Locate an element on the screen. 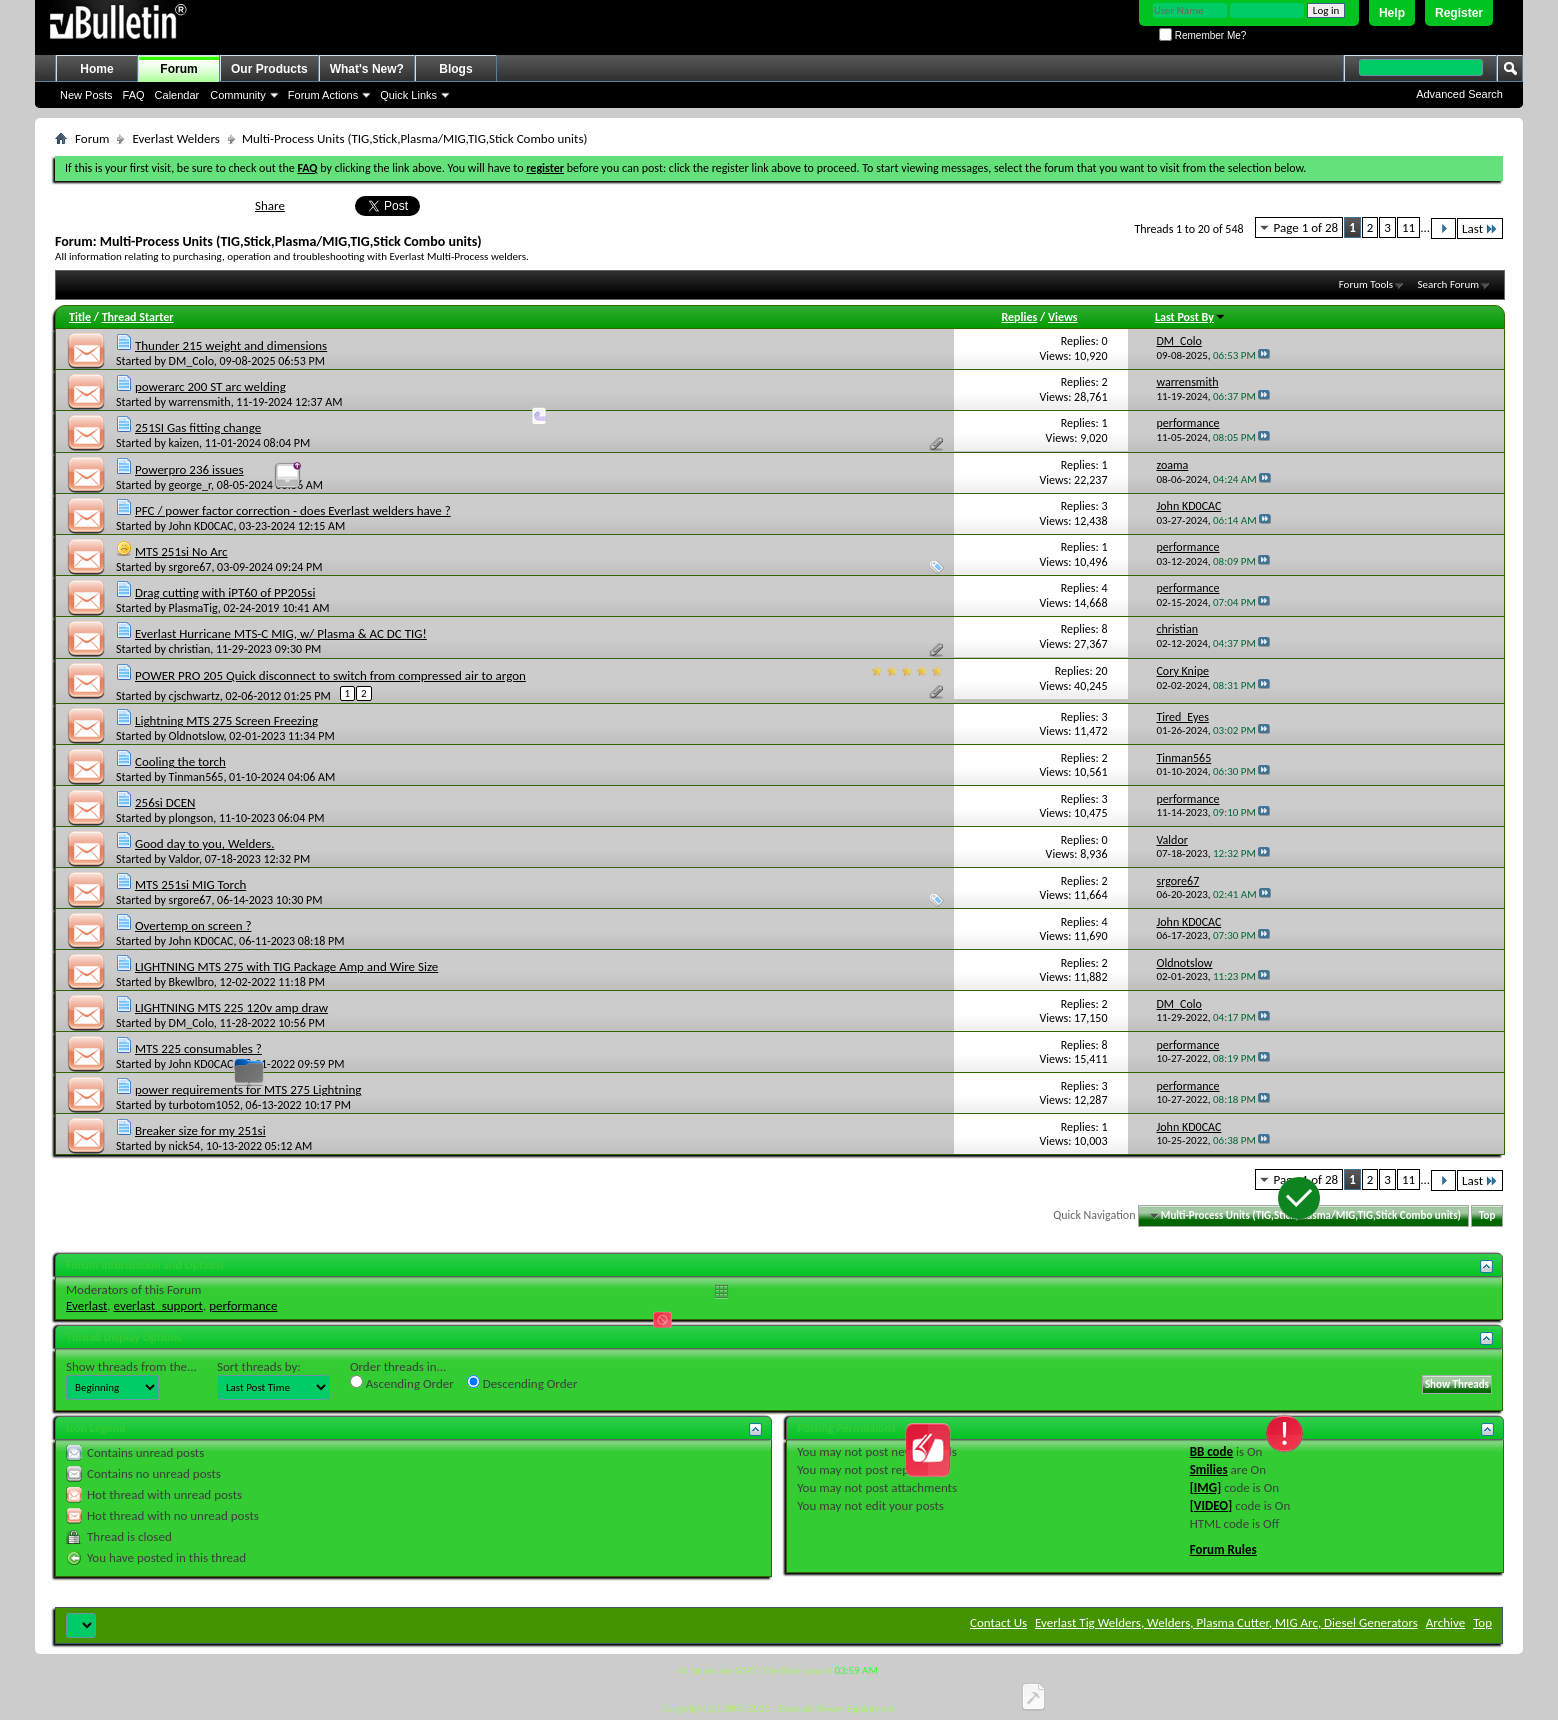 The height and width of the screenshot is (1720, 1558). indicates a missing or broken image is located at coordinates (662, 1319).